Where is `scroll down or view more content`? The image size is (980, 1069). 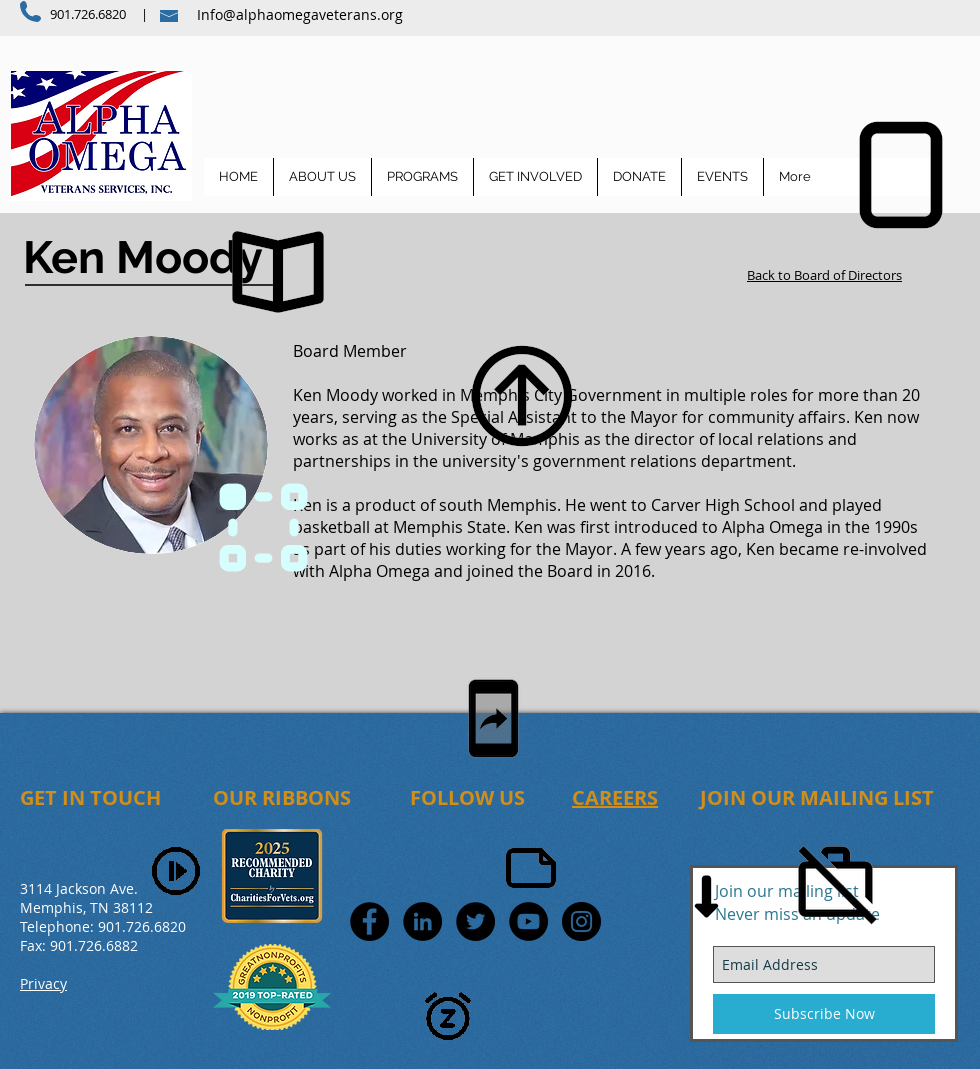
scroll down or view more content is located at coordinates (706, 896).